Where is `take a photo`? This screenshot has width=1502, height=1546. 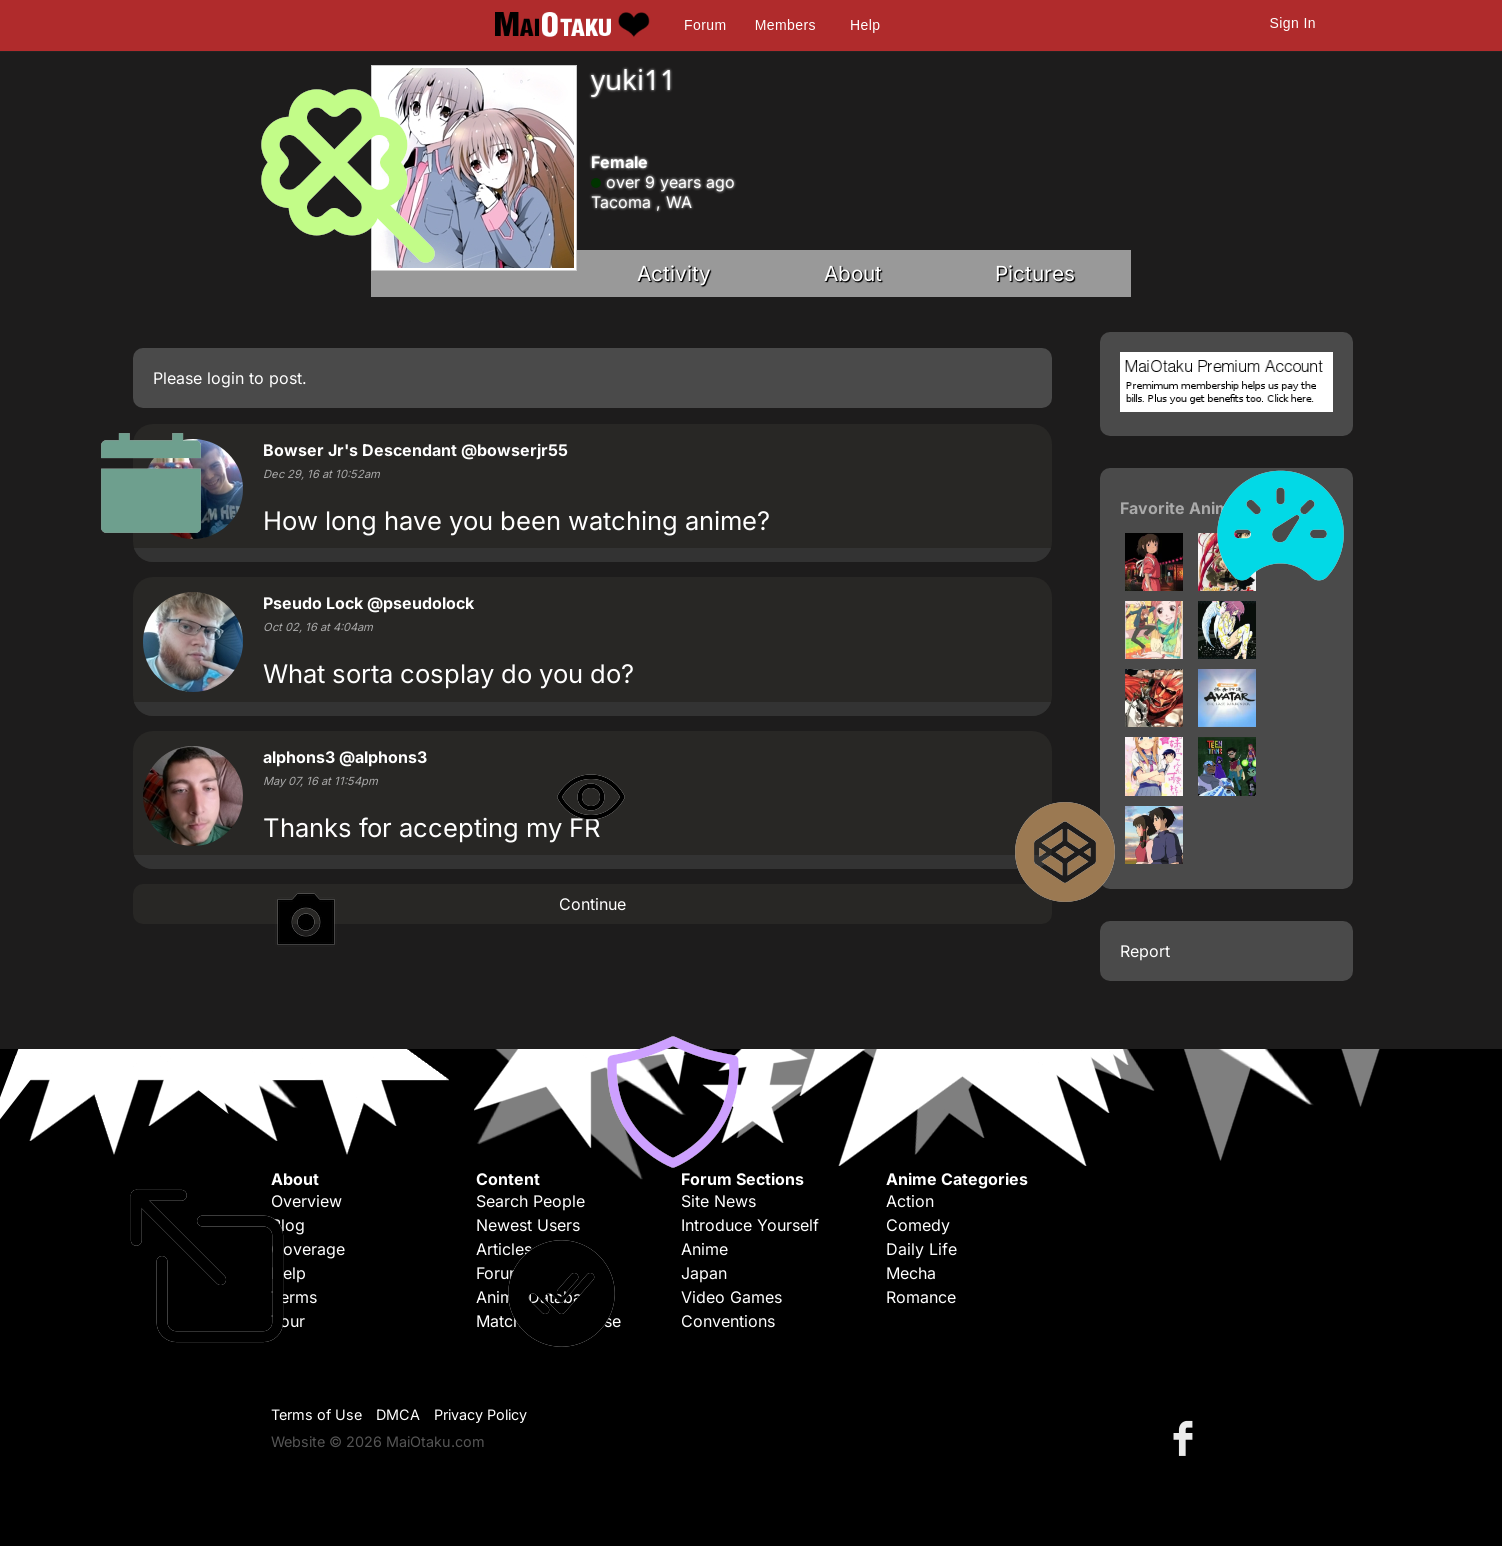 take a photo is located at coordinates (306, 922).